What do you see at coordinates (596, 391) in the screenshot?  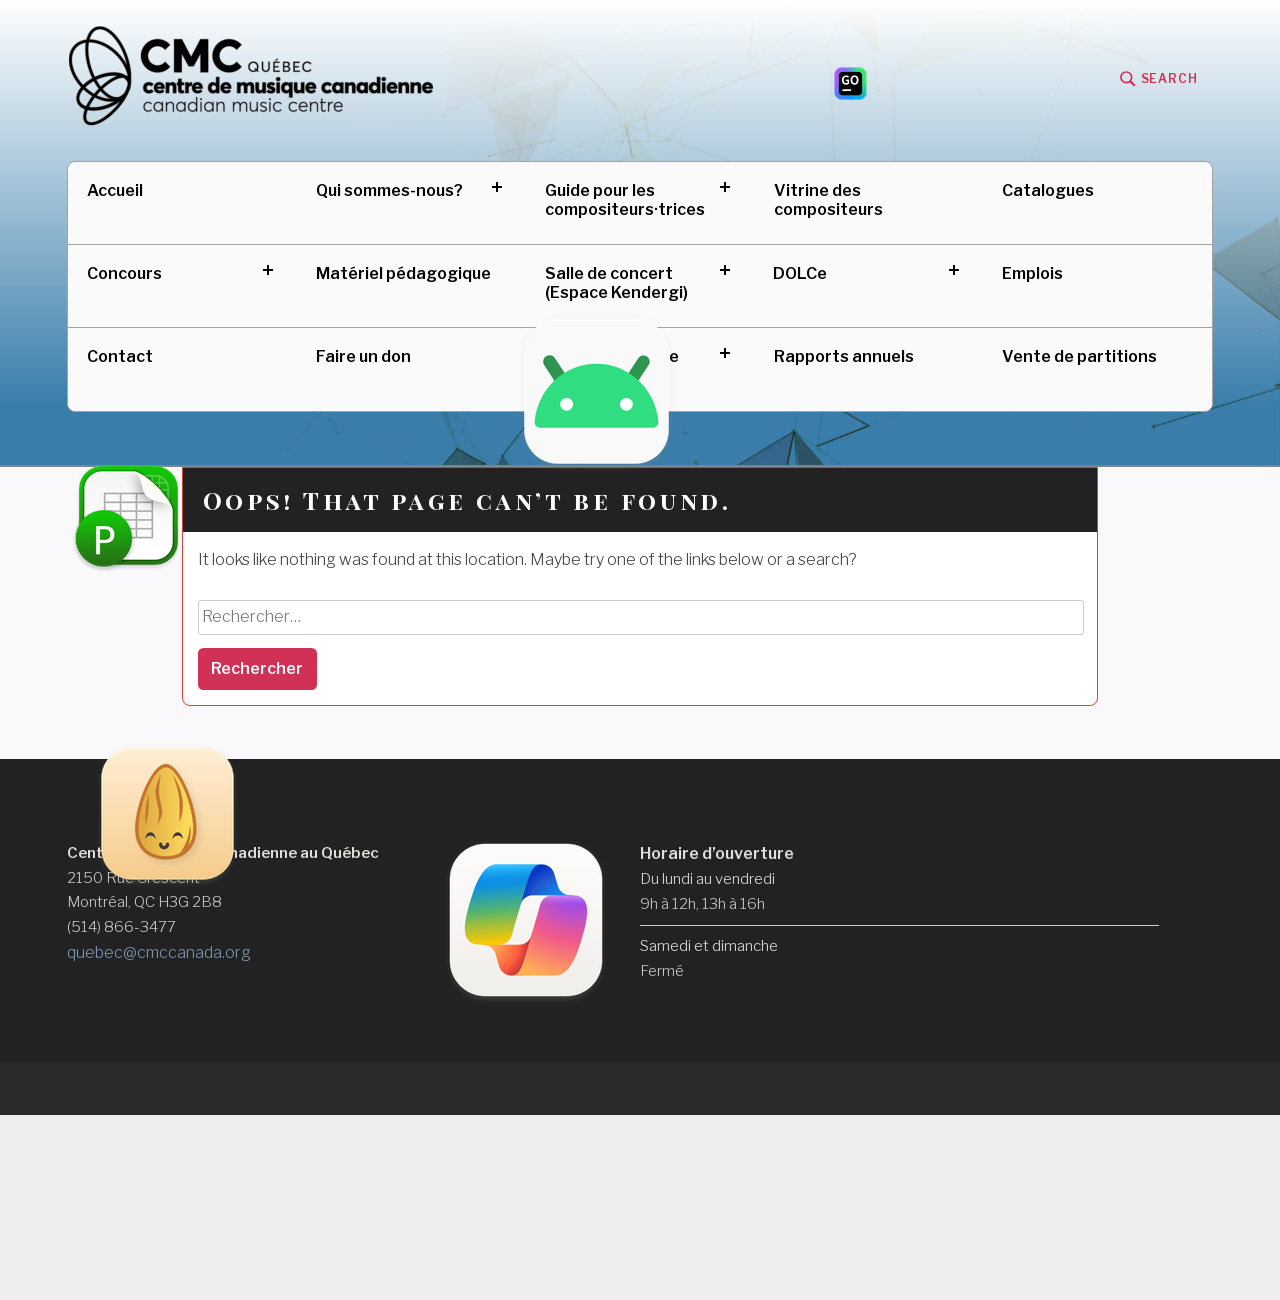 I see `open android app or emulator` at bounding box center [596, 391].